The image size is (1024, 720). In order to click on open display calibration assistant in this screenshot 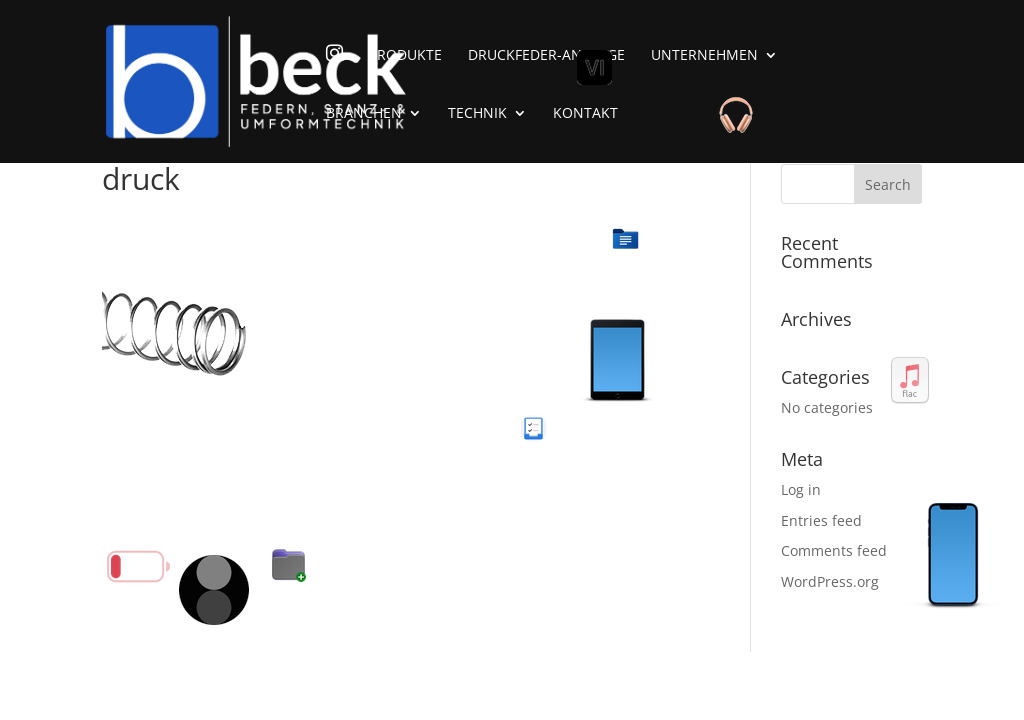, I will do `click(214, 590)`.